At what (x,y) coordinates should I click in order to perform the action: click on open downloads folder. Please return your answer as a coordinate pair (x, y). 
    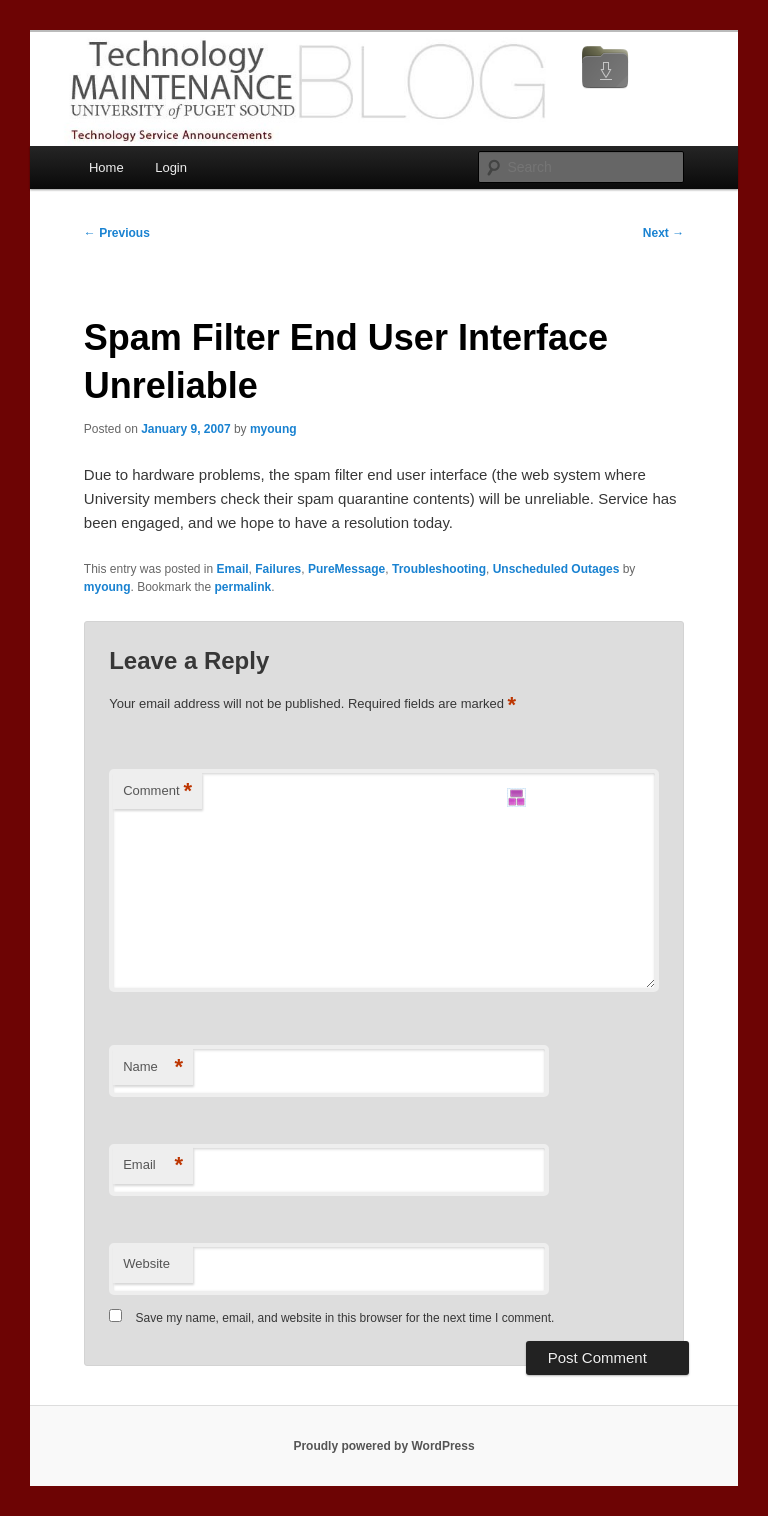
    Looking at the image, I should click on (605, 67).